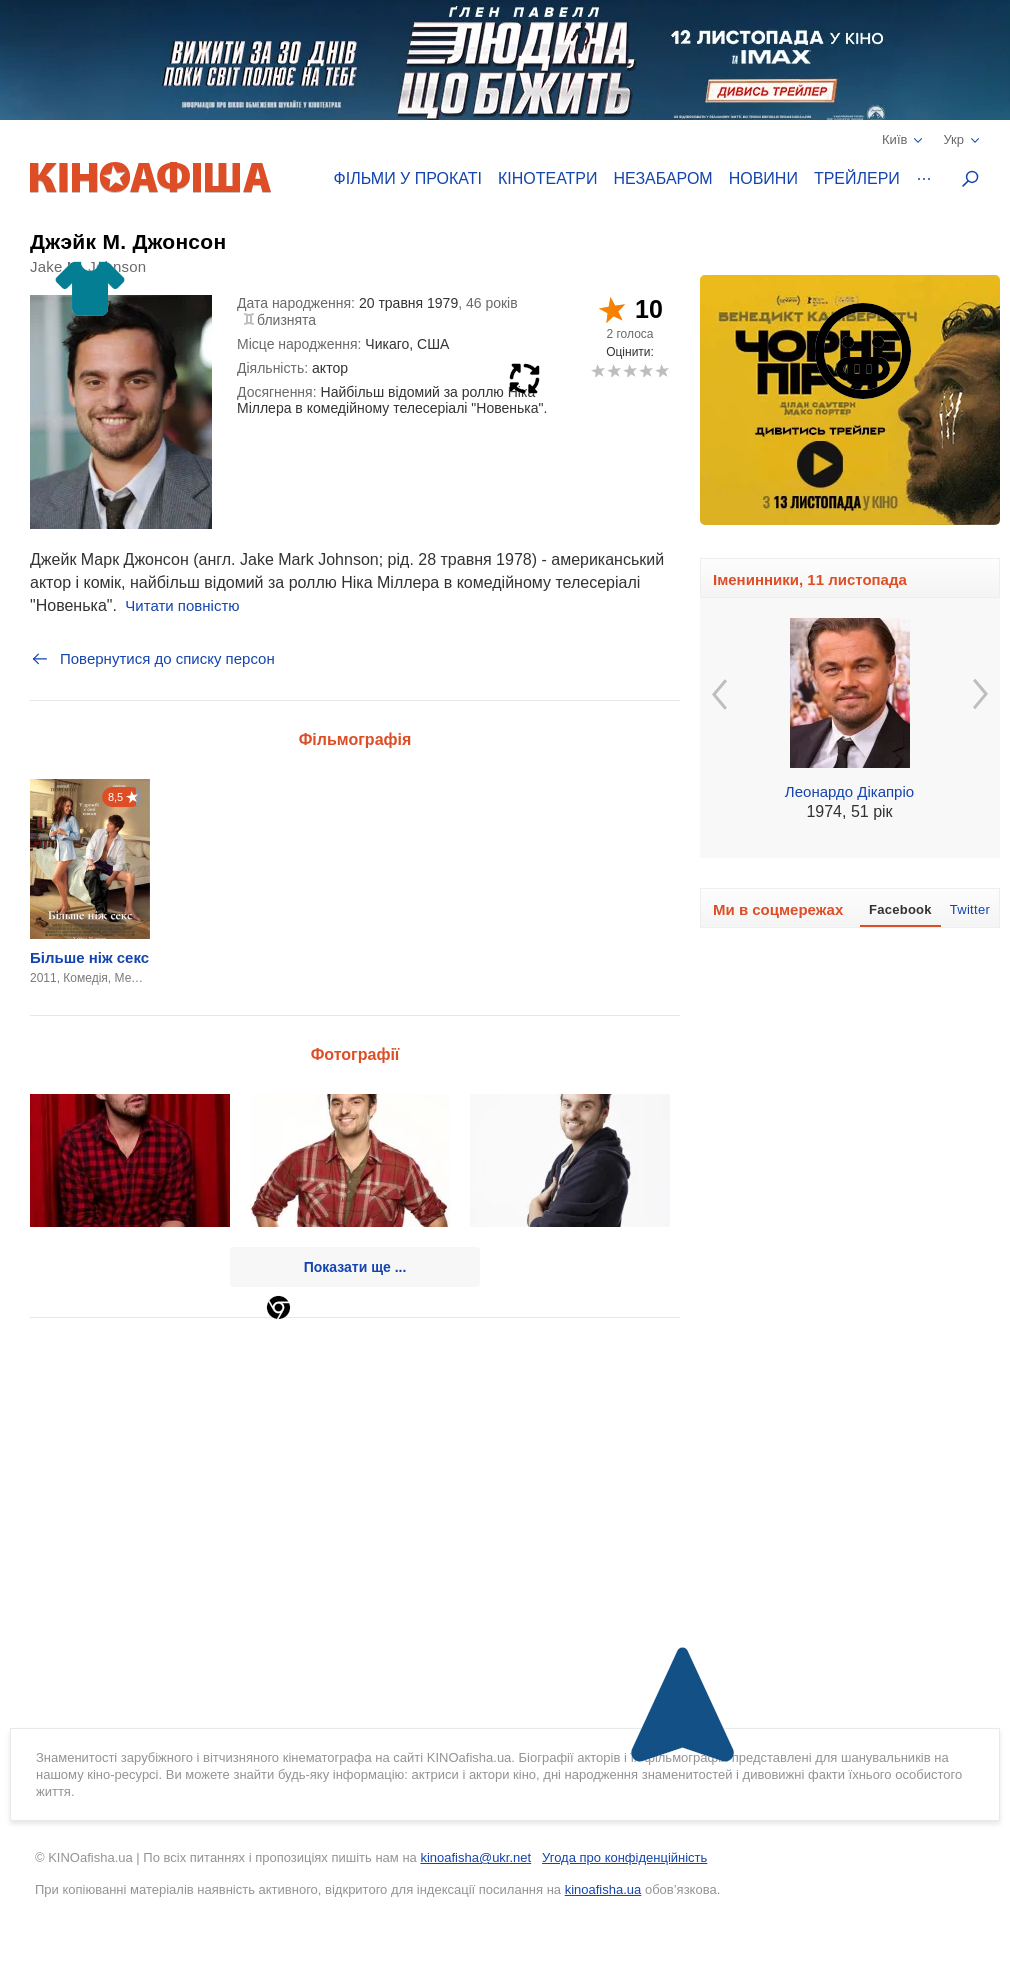 Image resolution: width=1010 pixels, height=1969 pixels. Describe the element at coordinates (524, 378) in the screenshot. I see `refresh or reload content` at that location.